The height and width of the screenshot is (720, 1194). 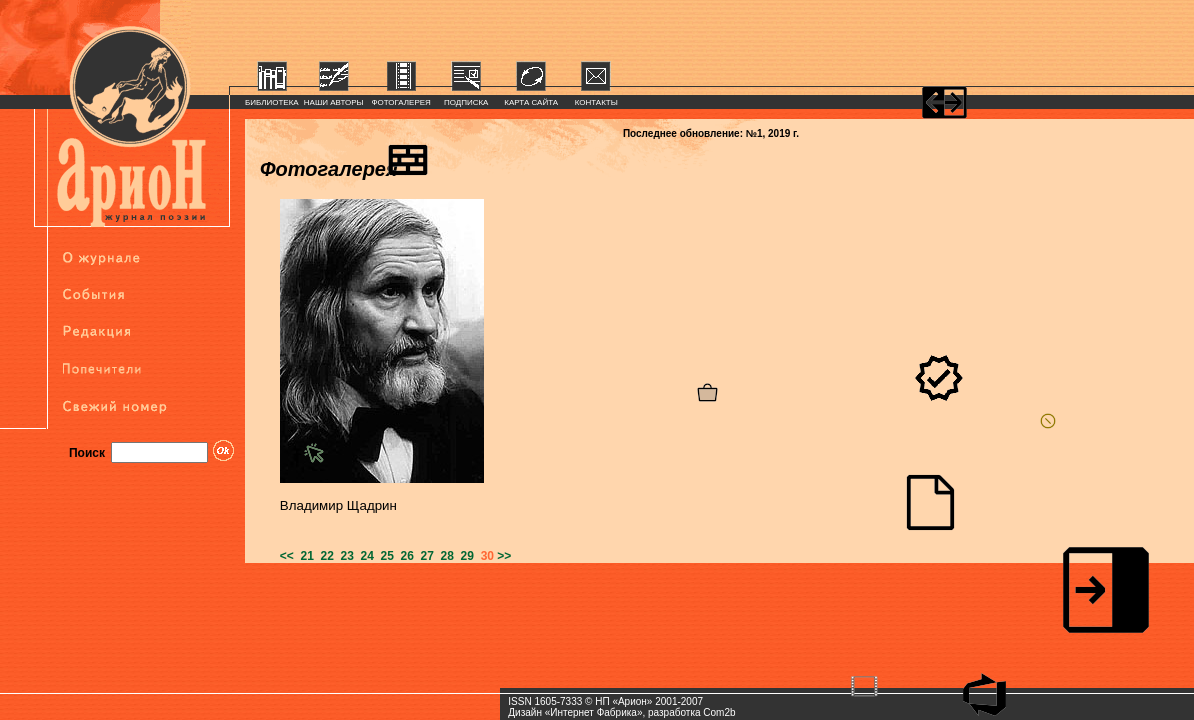 I want to click on open azure devops integration, so click(x=984, y=694).